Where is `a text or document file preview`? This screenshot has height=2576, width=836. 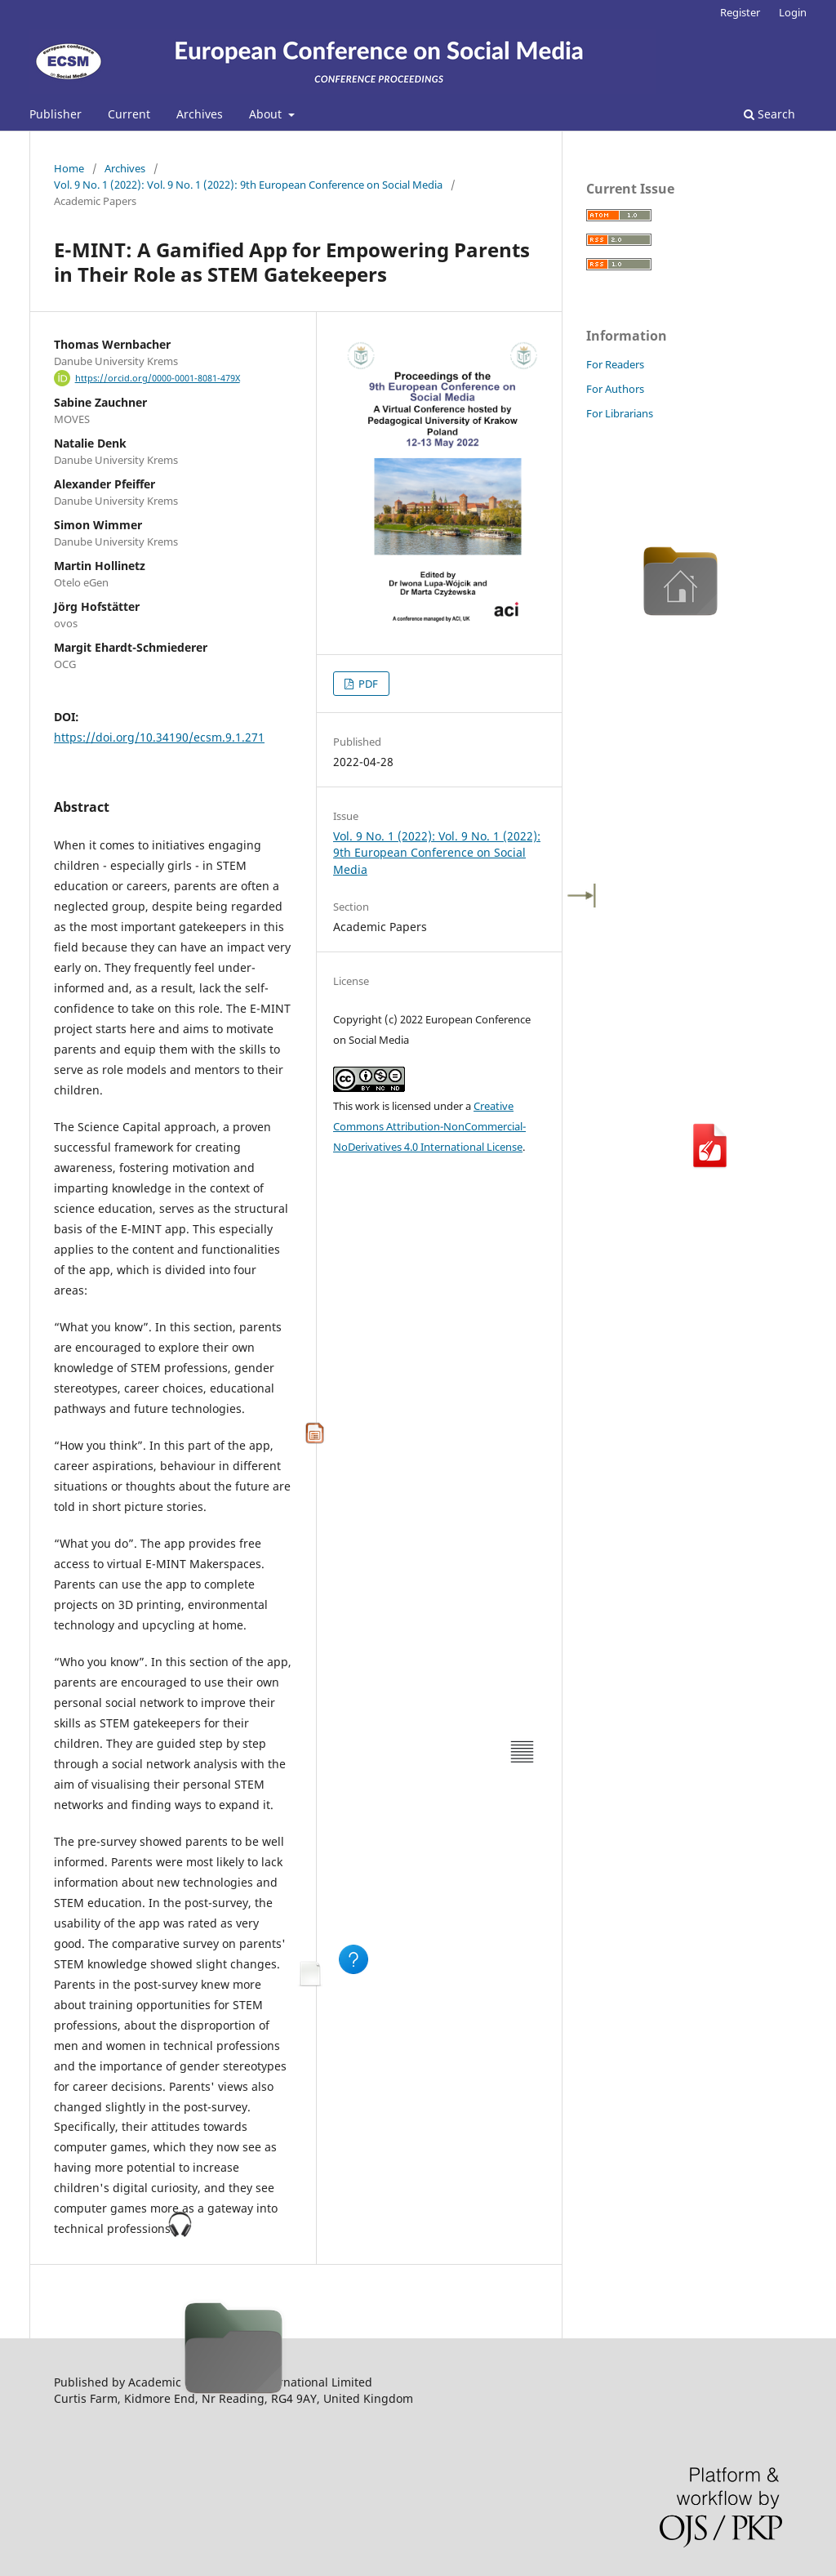
a text or document file preview is located at coordinates (310, 1973).